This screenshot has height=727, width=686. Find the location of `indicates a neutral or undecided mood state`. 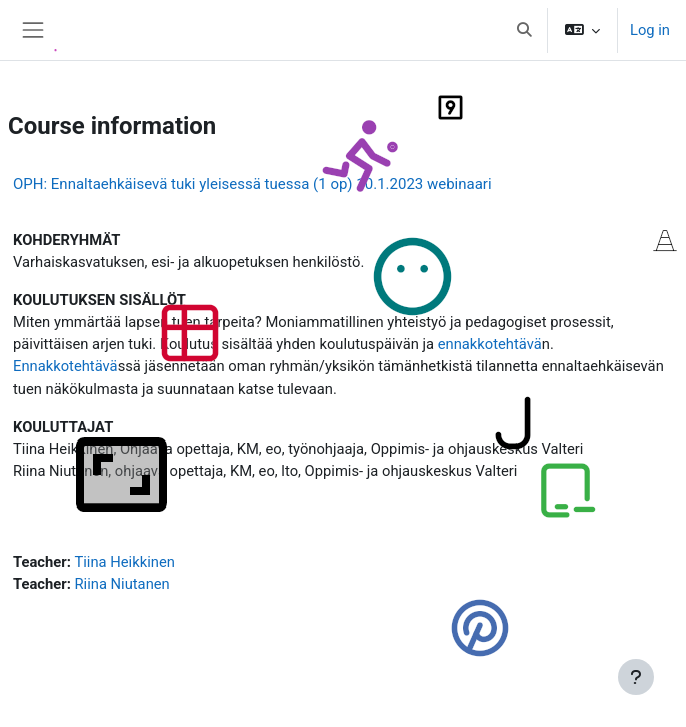

indicates a neutral or undecided mood state is located at coordinates (412, 276).